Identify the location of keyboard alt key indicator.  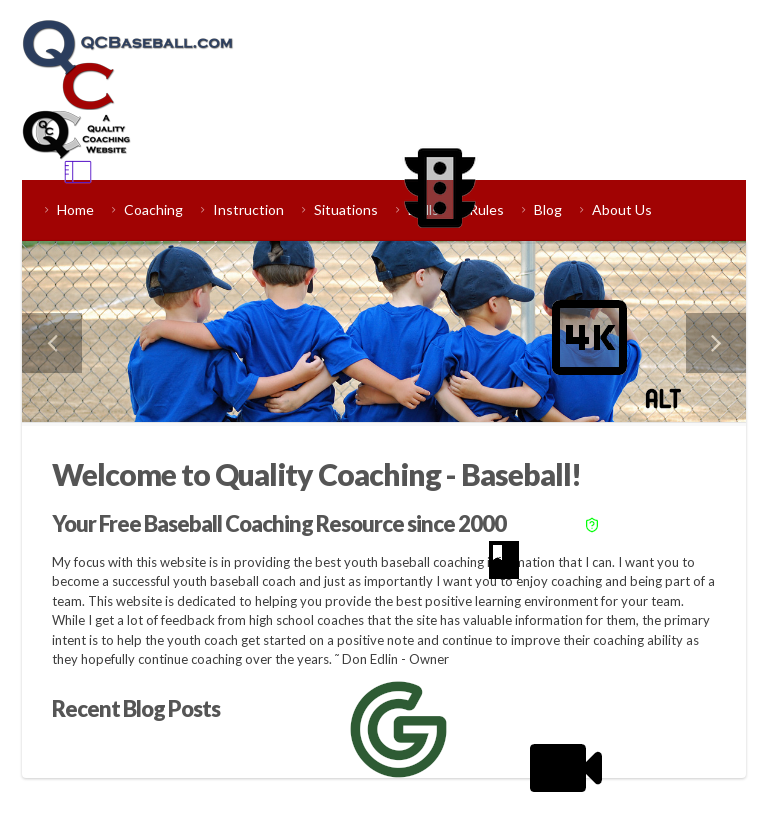
(663, 398).